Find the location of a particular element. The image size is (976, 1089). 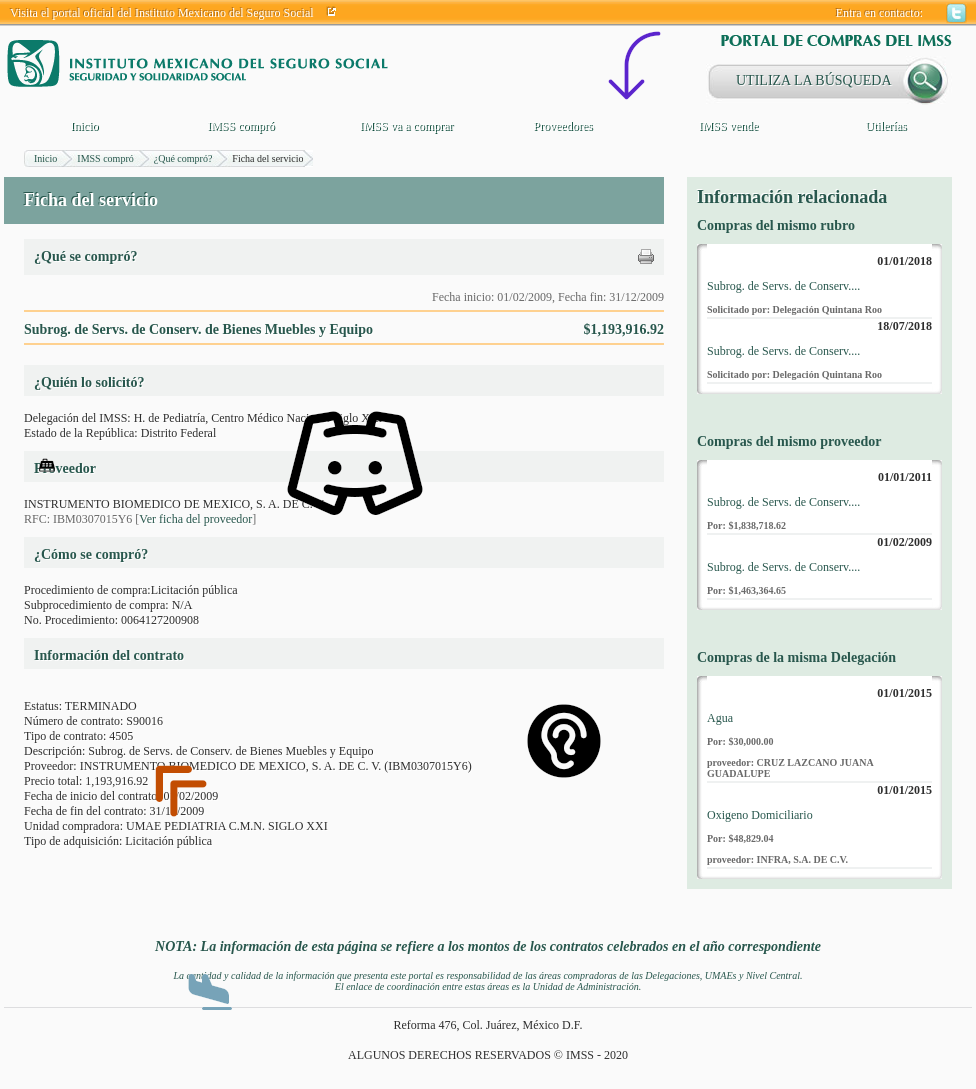

go back and down in navigation is located at coordinates (634, 65).